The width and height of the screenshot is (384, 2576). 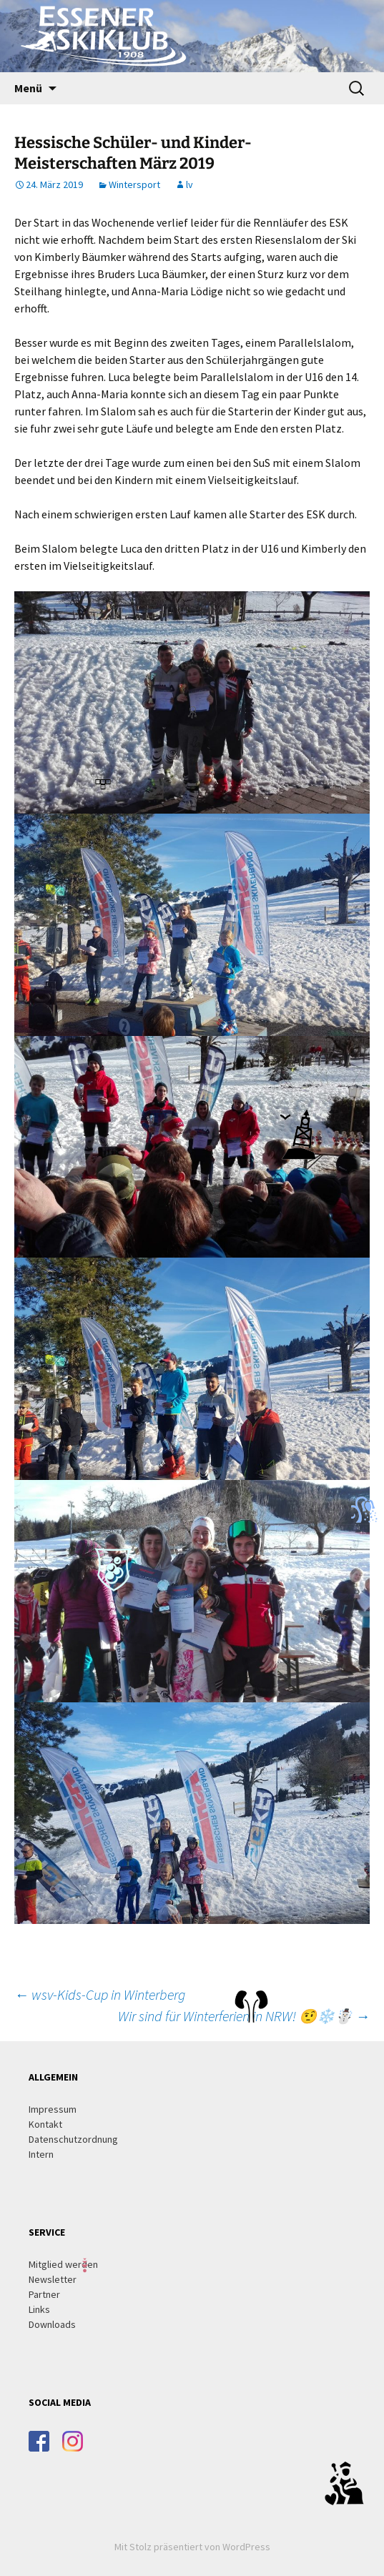 I want to click on indicates acid resistance or protection status, so click(x=113, y=1569).